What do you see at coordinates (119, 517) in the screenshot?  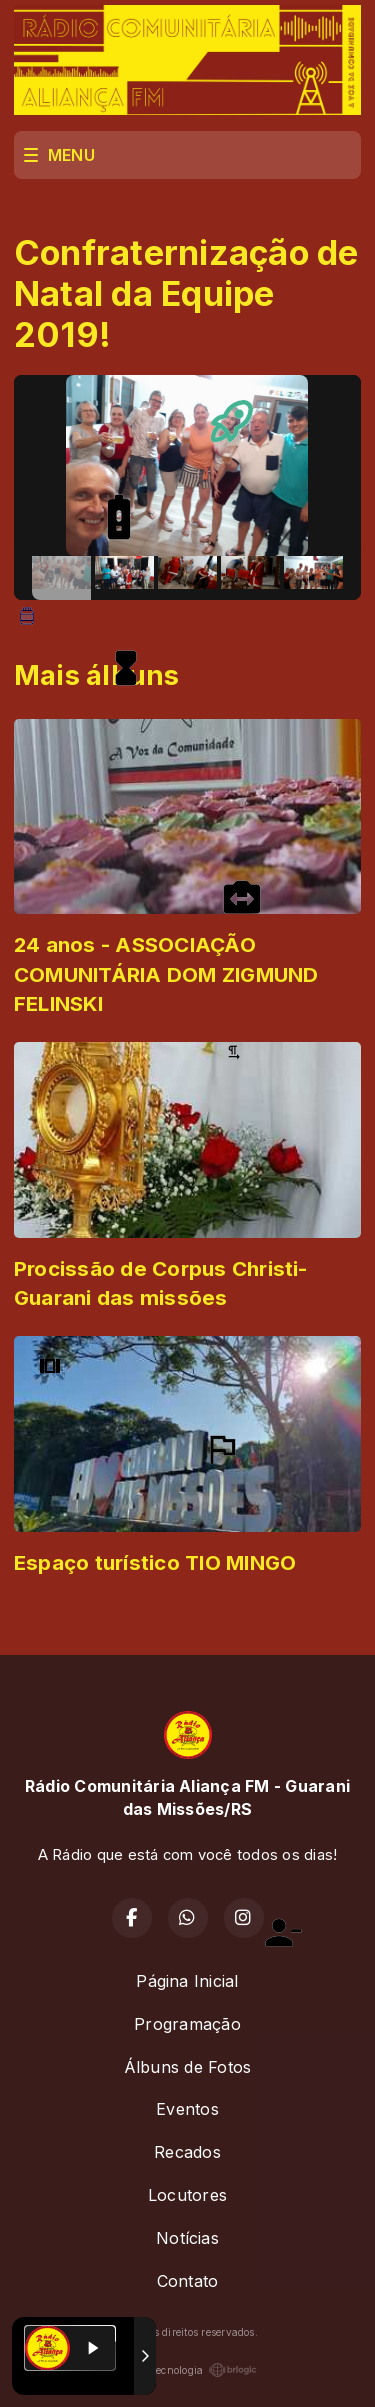 I see `indicates low battery warning` at bounding box center [119, 517].